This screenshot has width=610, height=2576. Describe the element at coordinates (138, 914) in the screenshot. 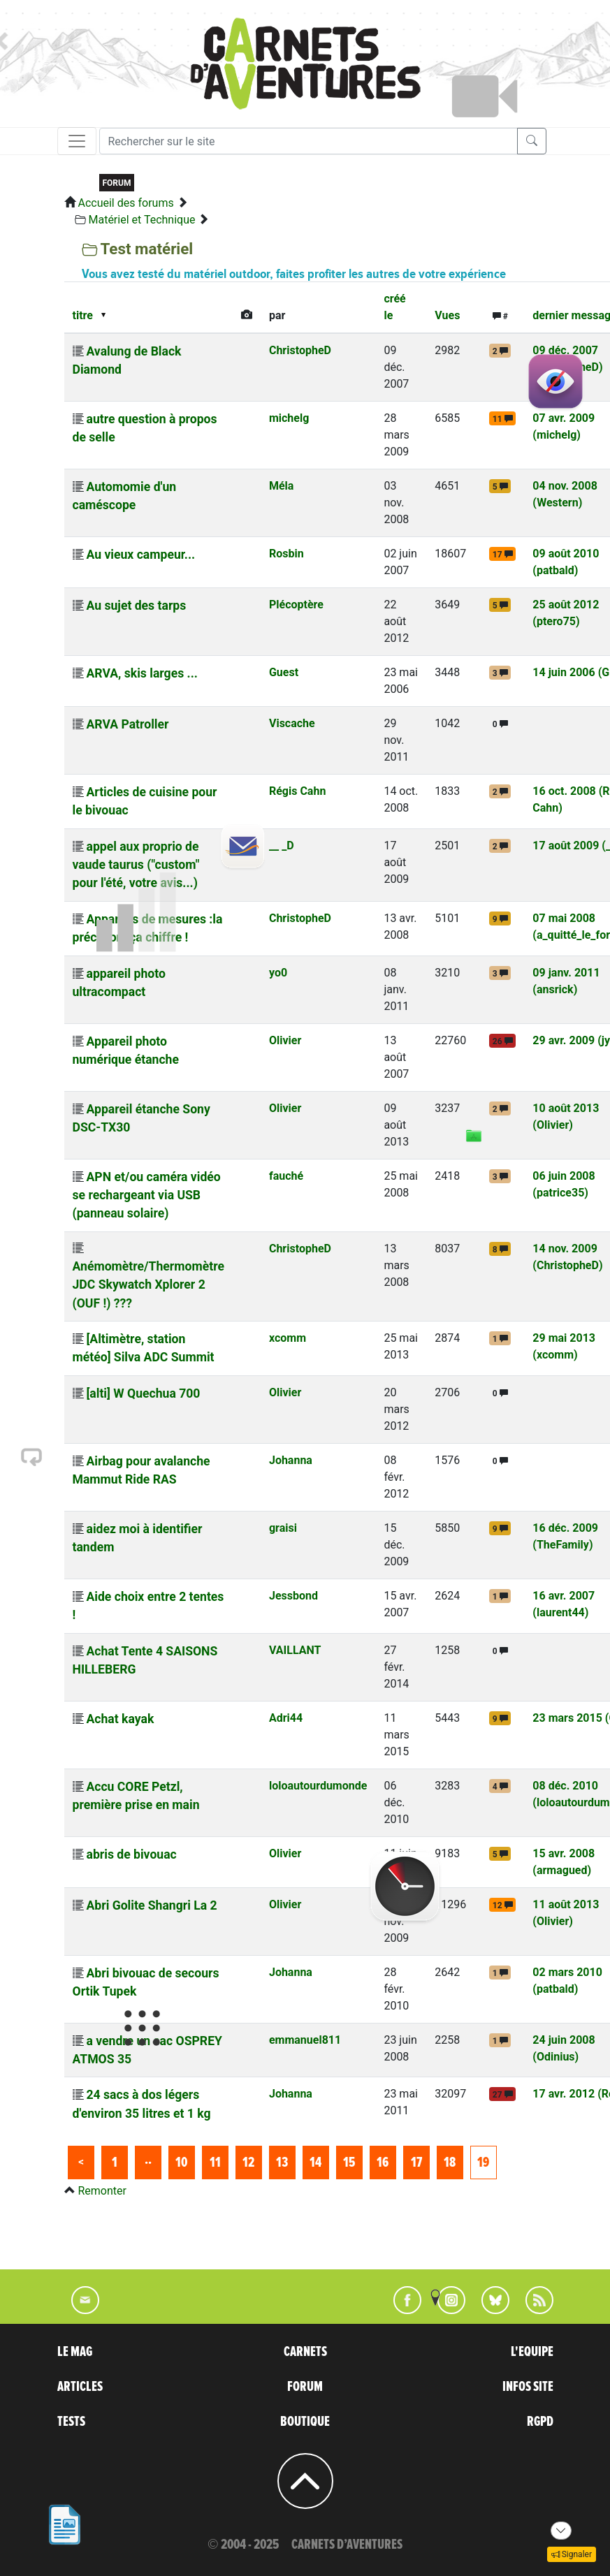

I see `indicates moderate cellular signal strength` at that location.